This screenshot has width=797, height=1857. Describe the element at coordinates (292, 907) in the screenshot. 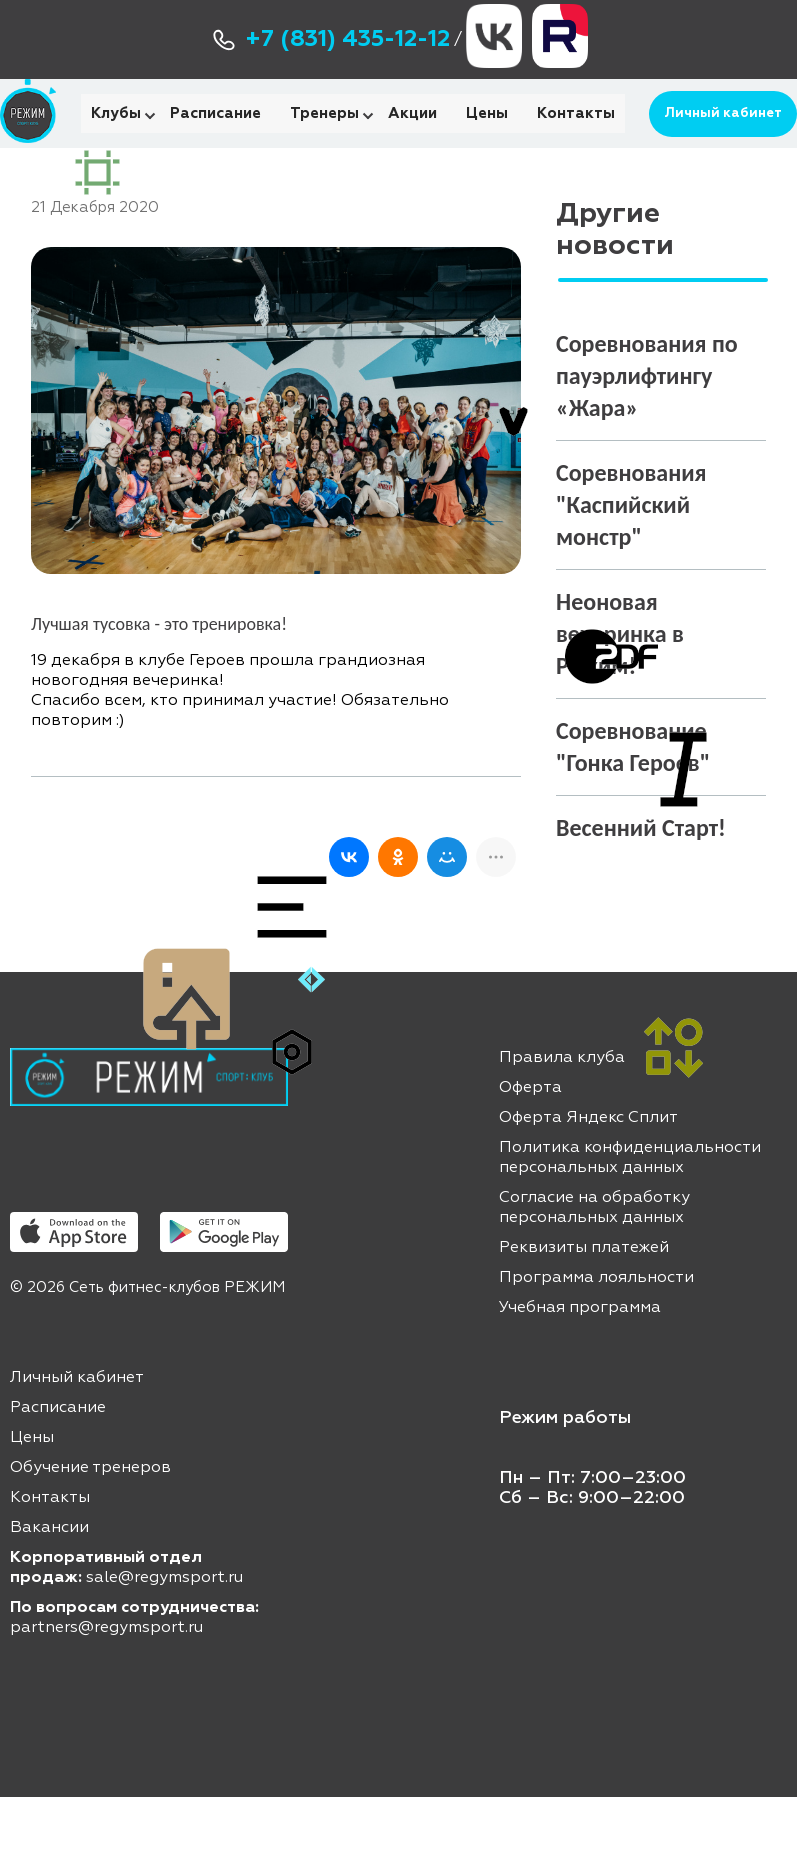

I see `open navigation menu` at that location.